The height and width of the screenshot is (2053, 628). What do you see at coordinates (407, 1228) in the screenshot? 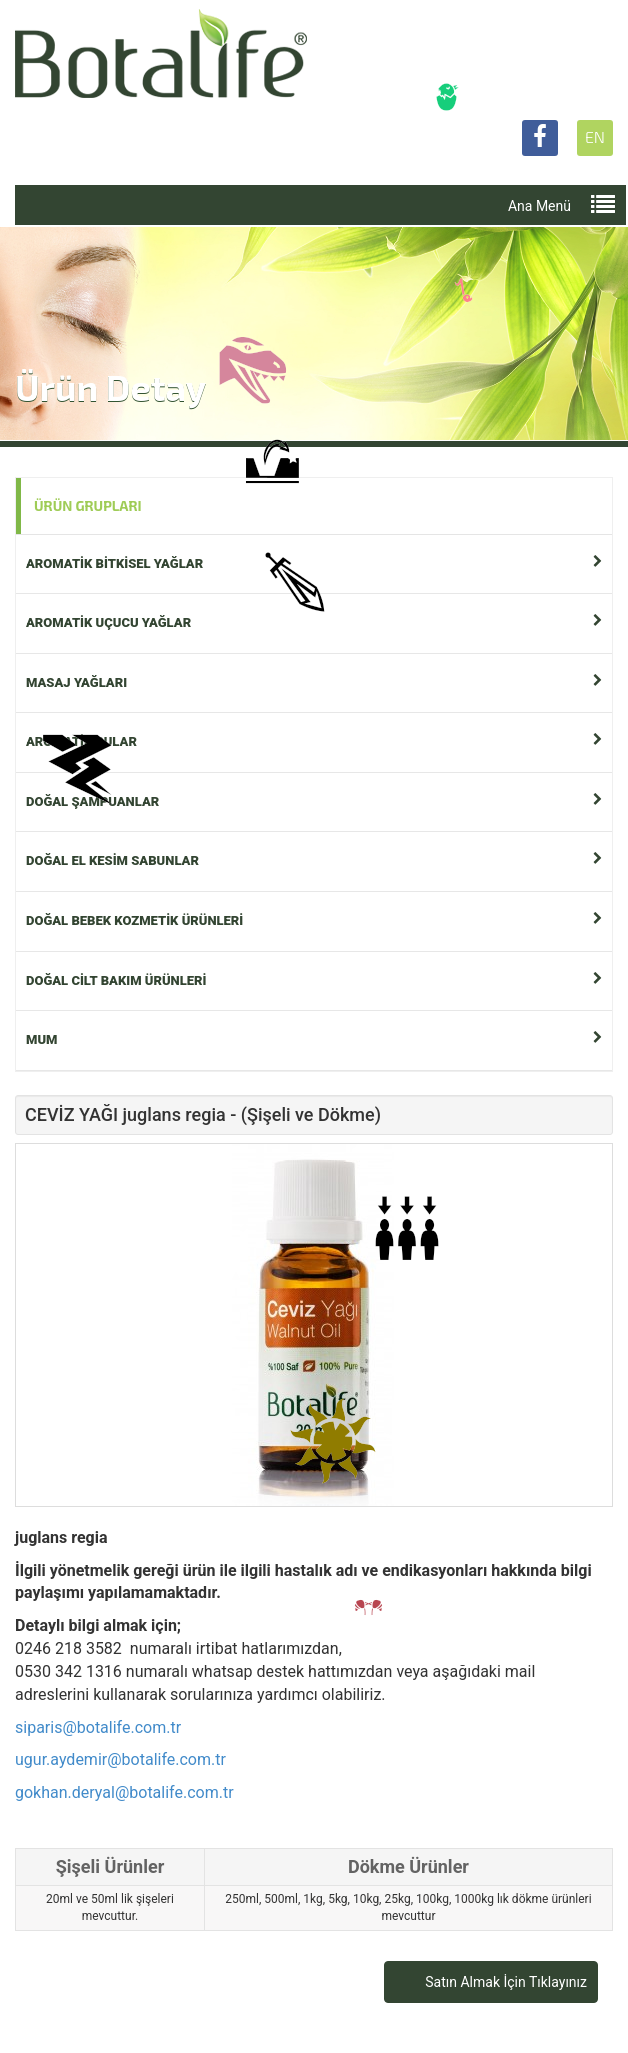
I see `downgrade team membership or plan tier` at bounding box center [407, 1228].